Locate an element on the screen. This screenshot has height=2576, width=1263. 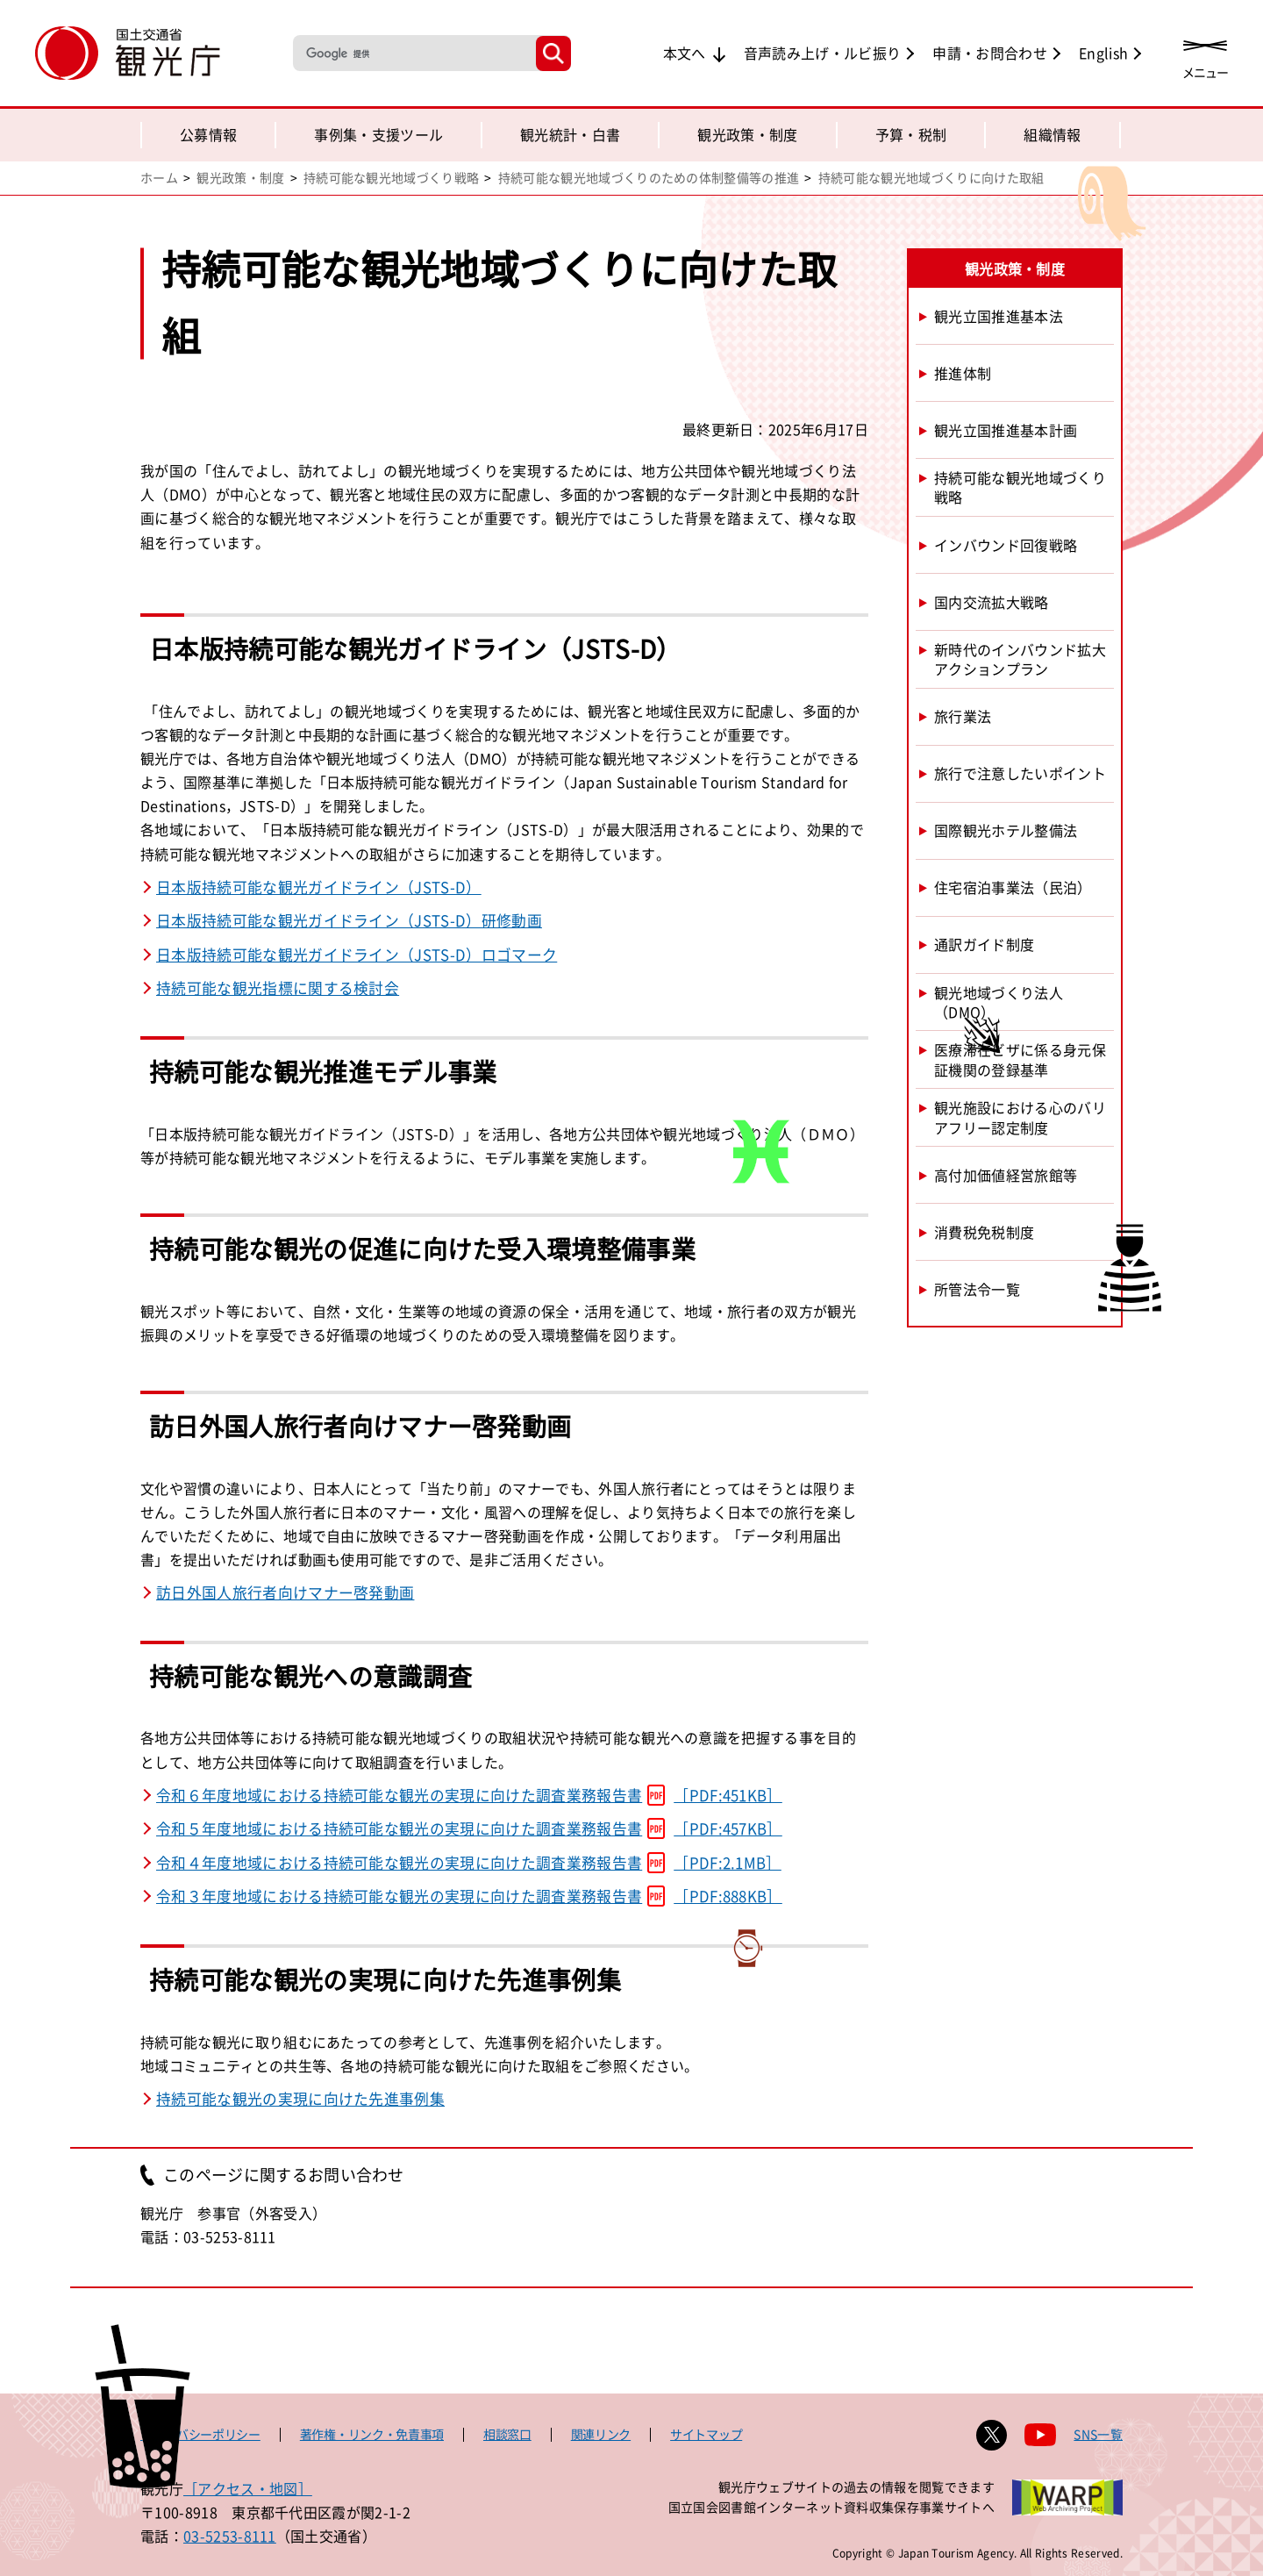
view current time or clock settings is located at coordinates (746, 1948).